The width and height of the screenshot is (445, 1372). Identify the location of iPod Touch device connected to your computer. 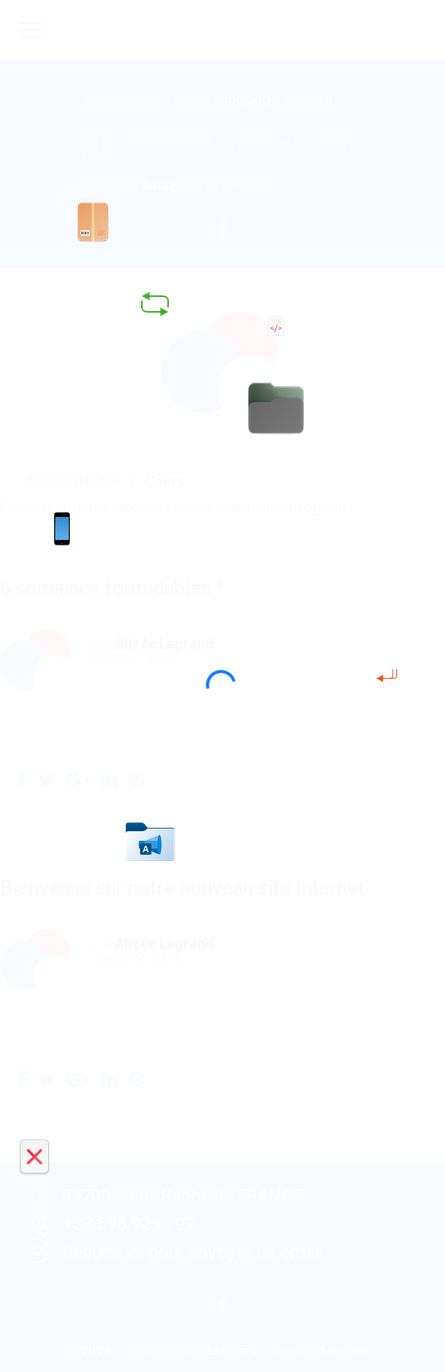
(62, 529).